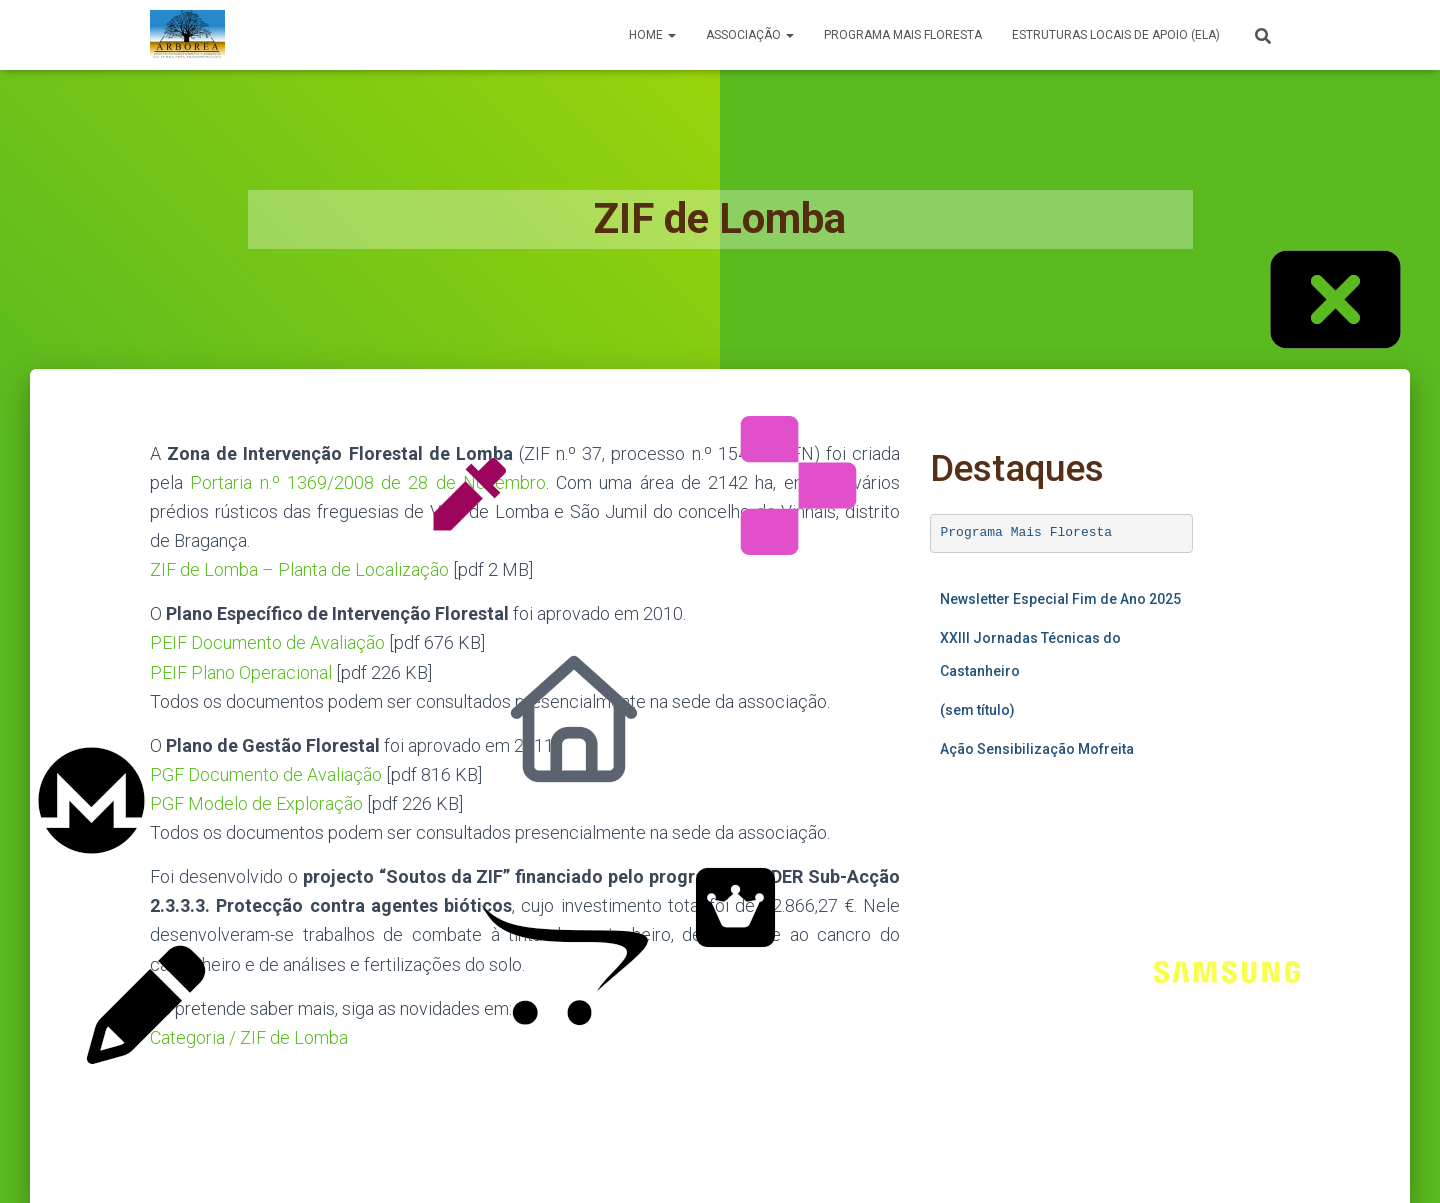 The height and width of the screenshot is (1203, 1440). Describe the element at coordinates (1335, 299) in the screenshot. I see `close the current window` at that location.